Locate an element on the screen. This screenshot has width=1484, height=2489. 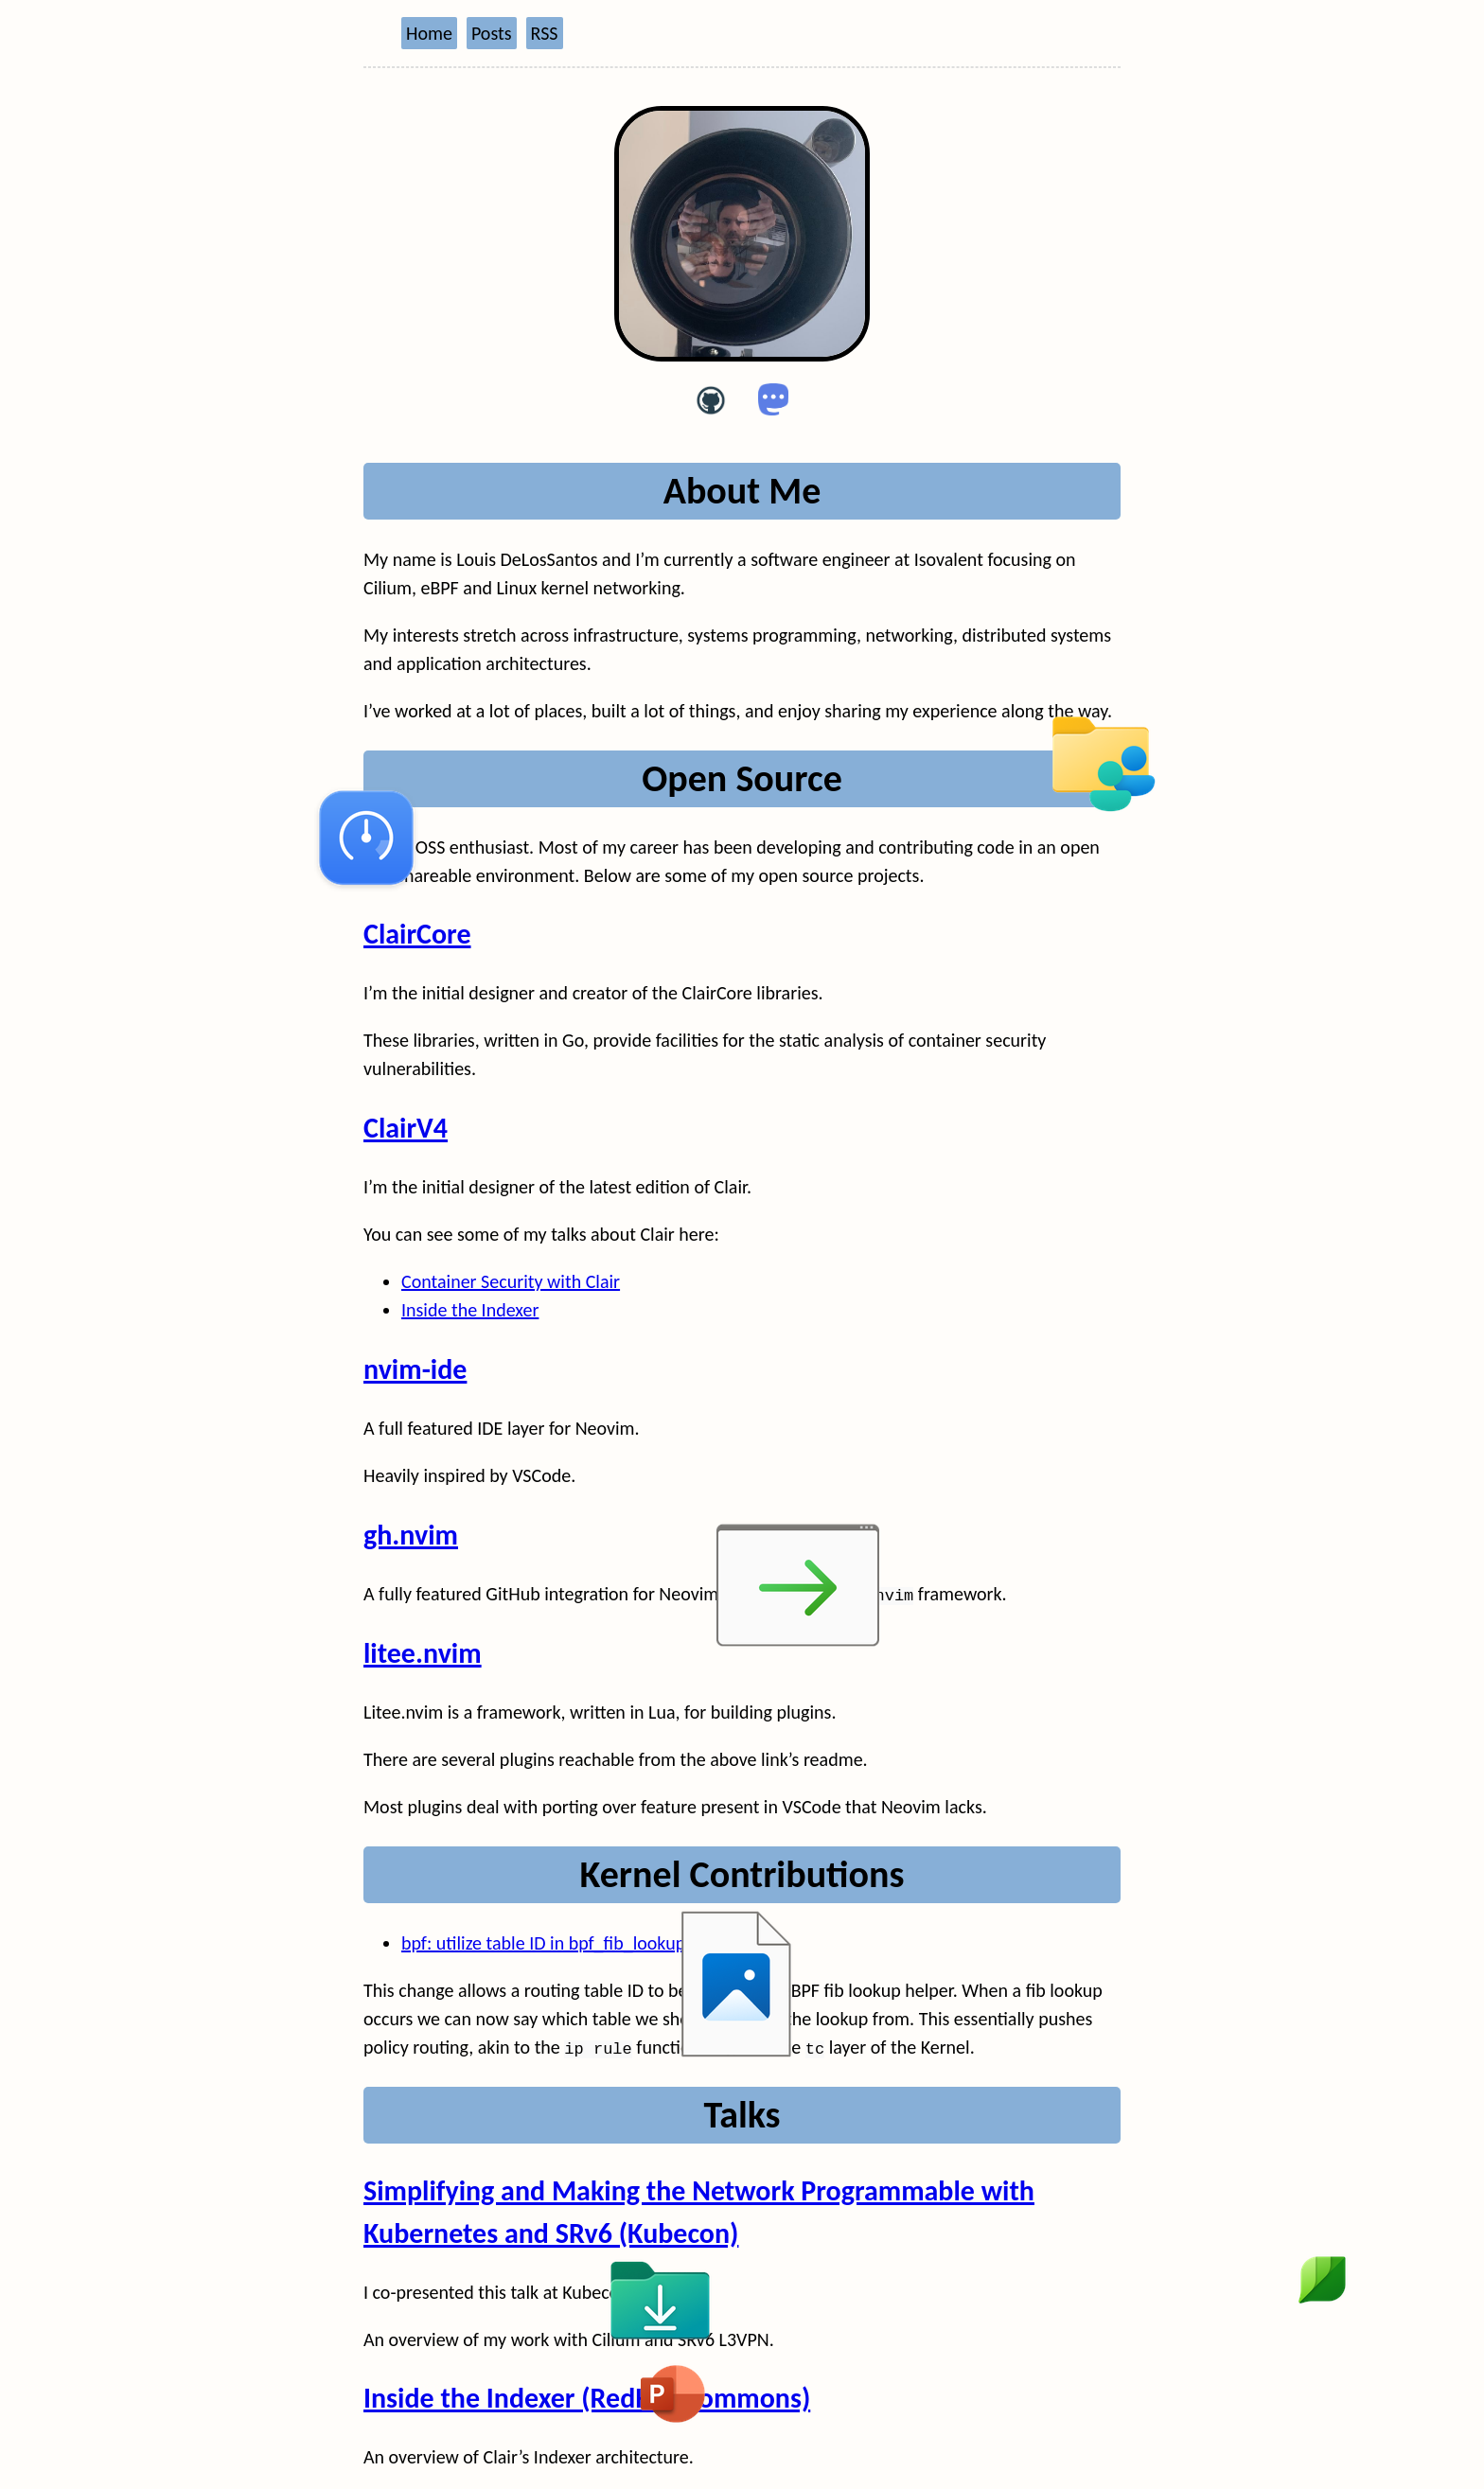
open performance or speed settings is located at coordinates (366, 839).